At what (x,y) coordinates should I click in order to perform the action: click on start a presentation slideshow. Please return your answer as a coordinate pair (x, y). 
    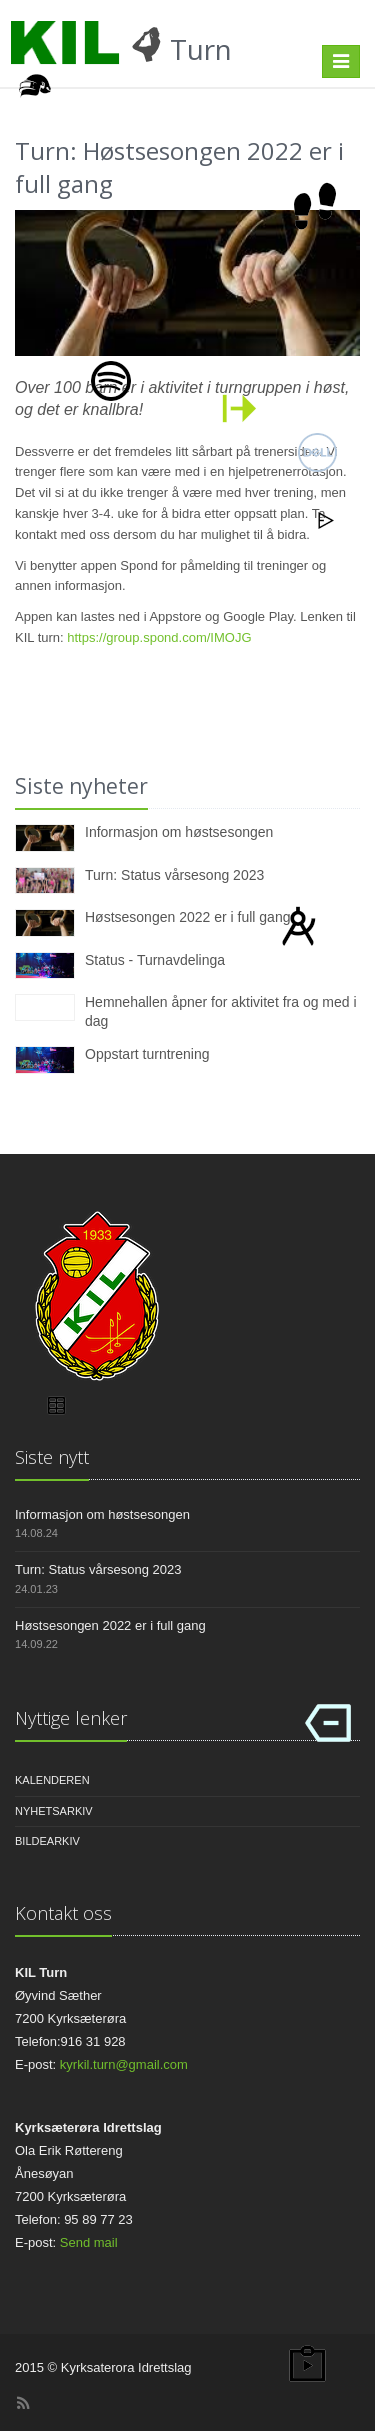
    Looking at the image, I should click on (307, 2365).